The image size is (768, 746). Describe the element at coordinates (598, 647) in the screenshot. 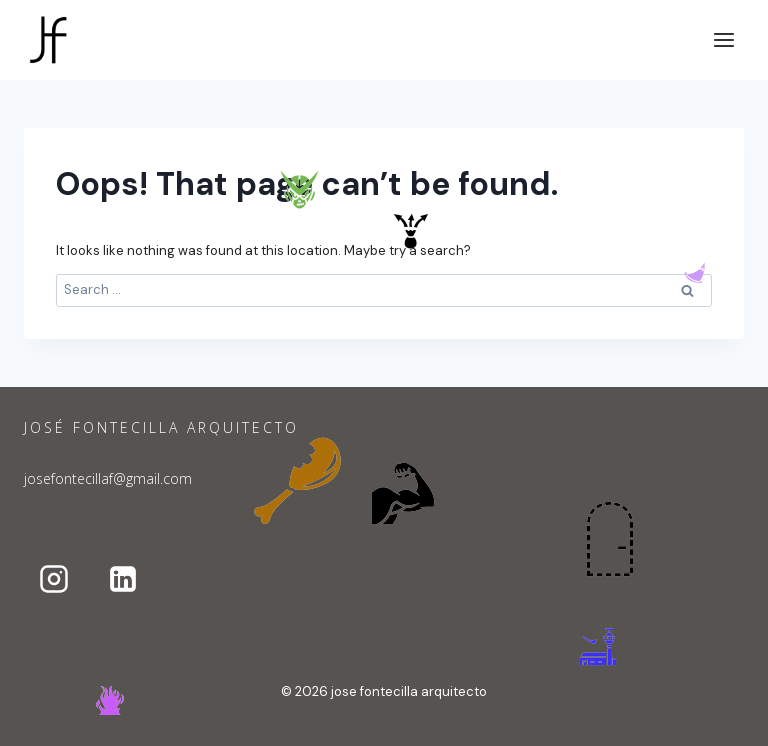

I see `access airport or flight management features` at that location.